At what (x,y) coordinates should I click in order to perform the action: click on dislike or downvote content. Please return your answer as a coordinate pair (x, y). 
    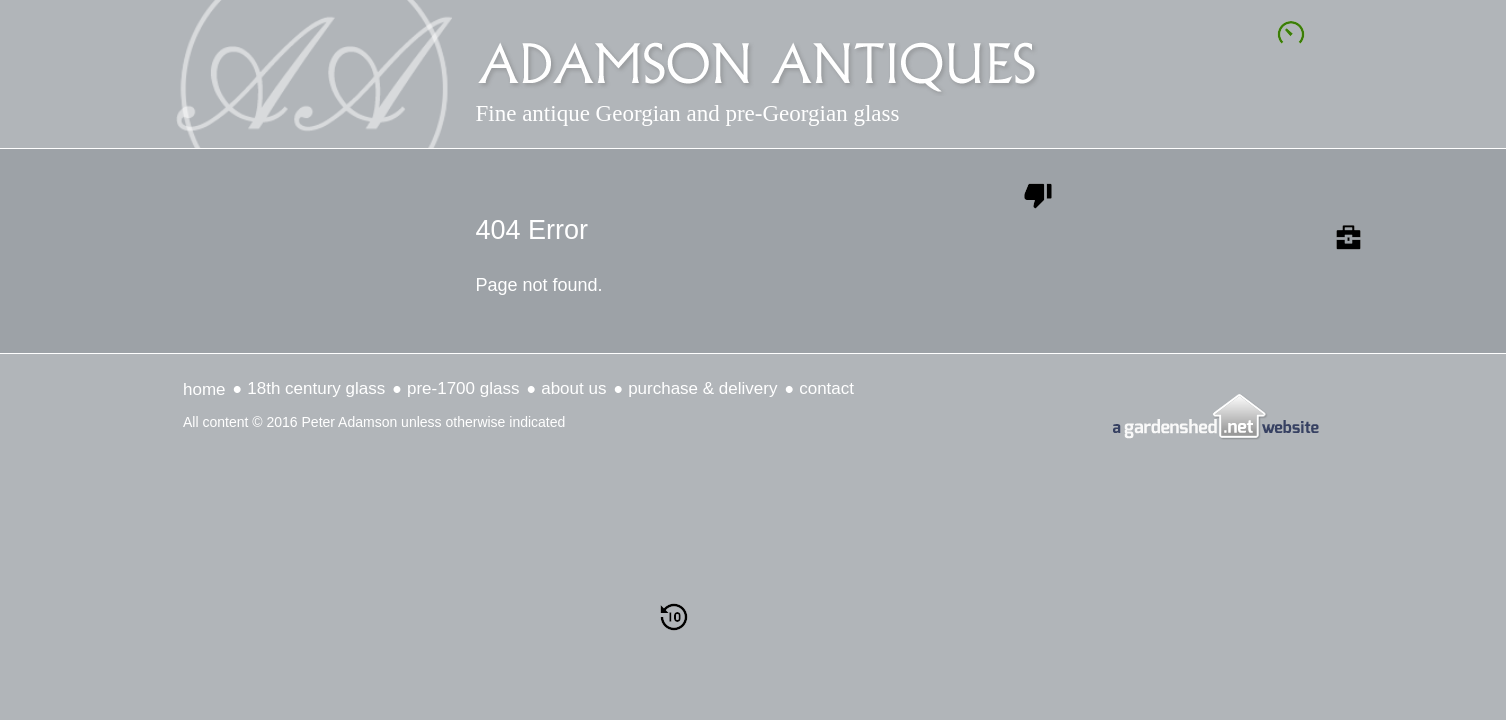
    Looking at the image, I should click on (1038, 195).